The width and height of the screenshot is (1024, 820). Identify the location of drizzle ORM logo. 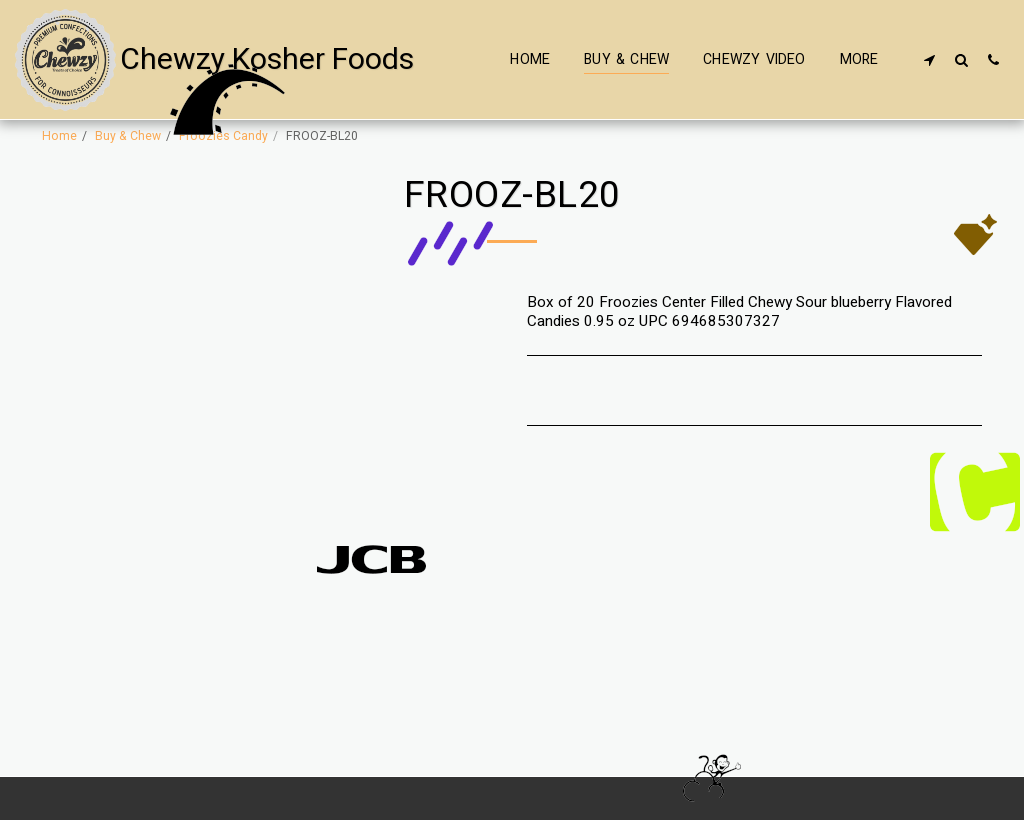
(450, 243).